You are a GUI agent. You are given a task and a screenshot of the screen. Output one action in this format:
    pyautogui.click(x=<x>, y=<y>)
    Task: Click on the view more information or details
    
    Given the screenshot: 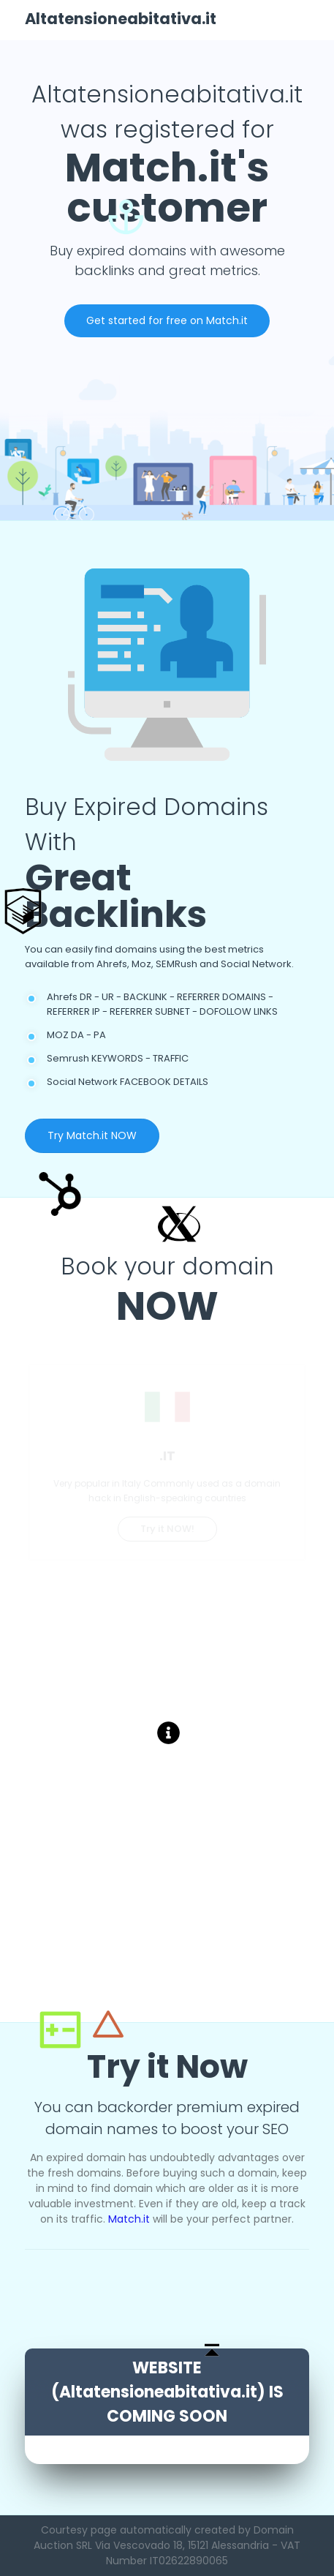 What is the action you would take?
    pyautogui.click(x=168, y=1732)
    